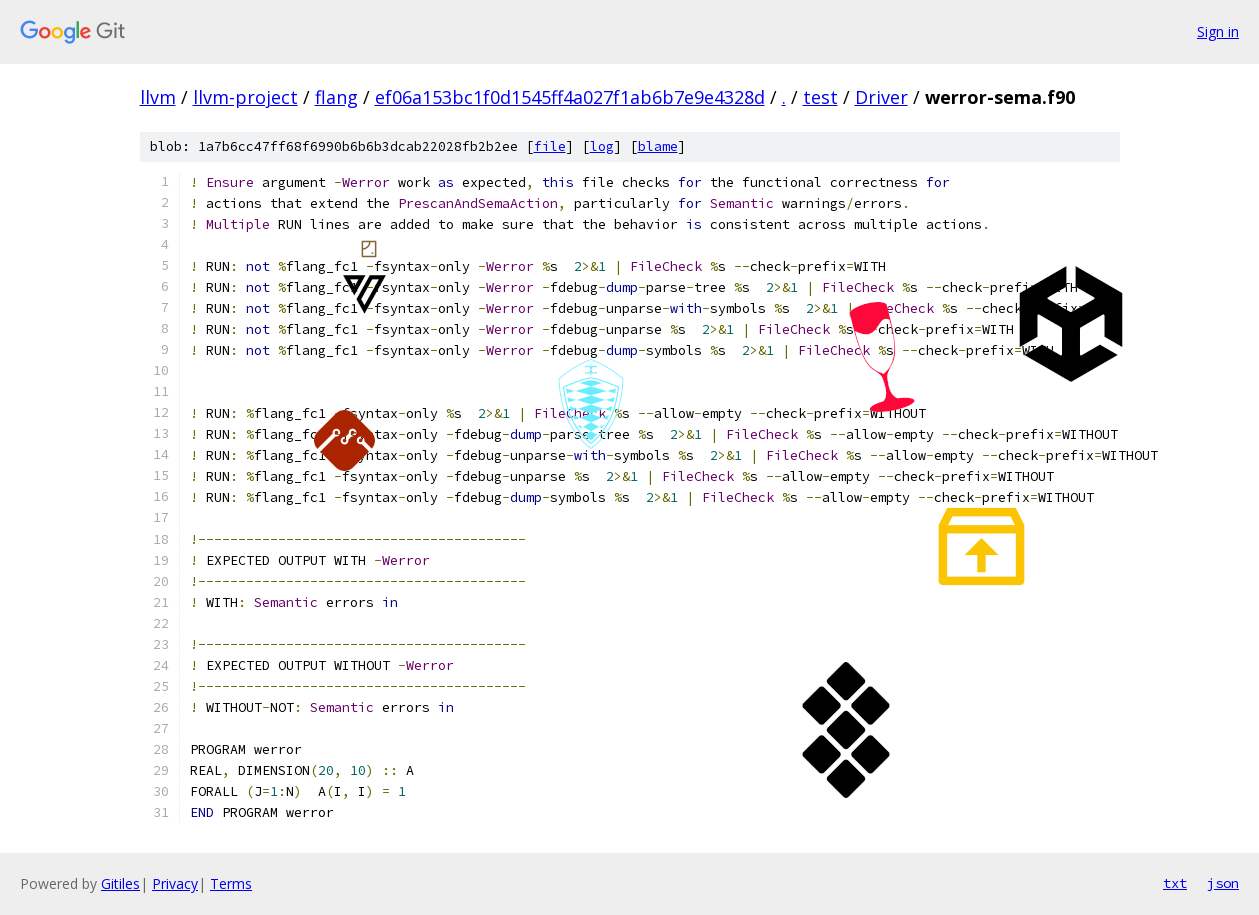 This screenshot has height=915, width=1259. Describe the element at coordinates (981, 546) in the screenshot. I see `unarchive a message or item from inbox` at that location.